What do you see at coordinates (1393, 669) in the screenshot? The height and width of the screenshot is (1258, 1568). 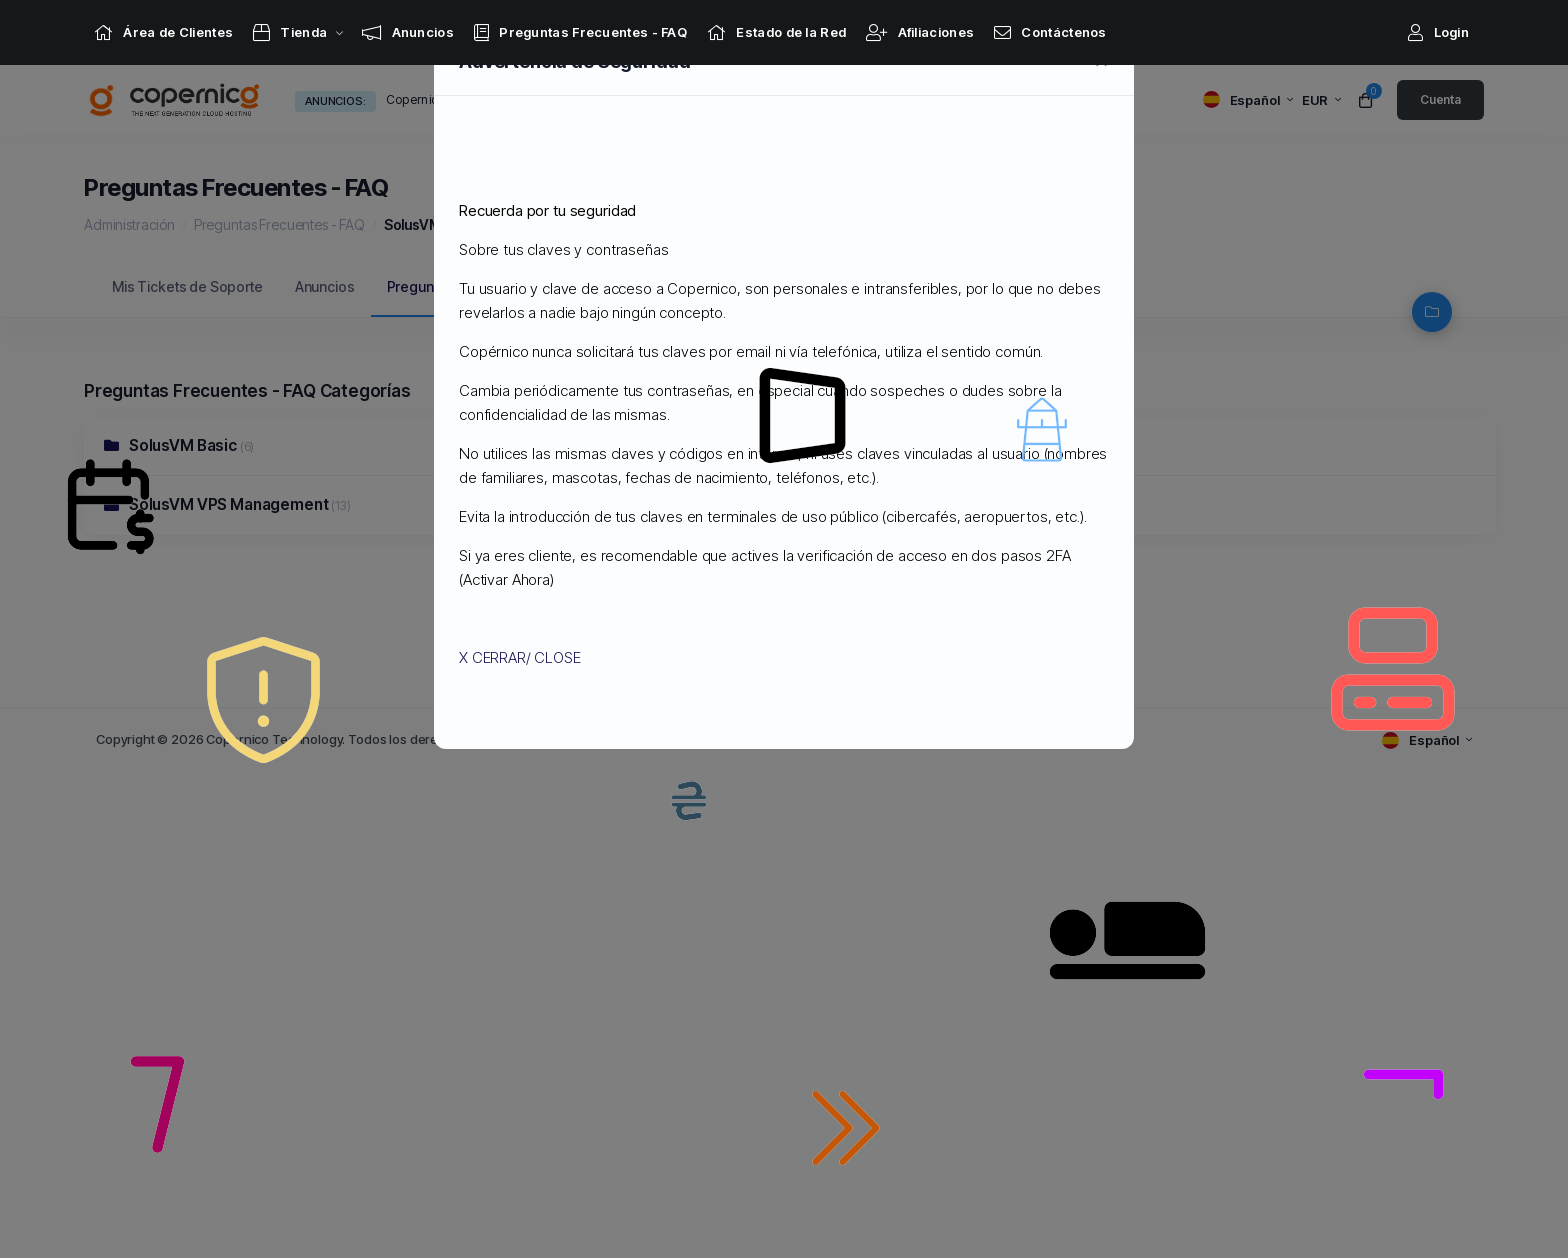 I see `access desktop or computer settings` at bounding box center [1393, 669].